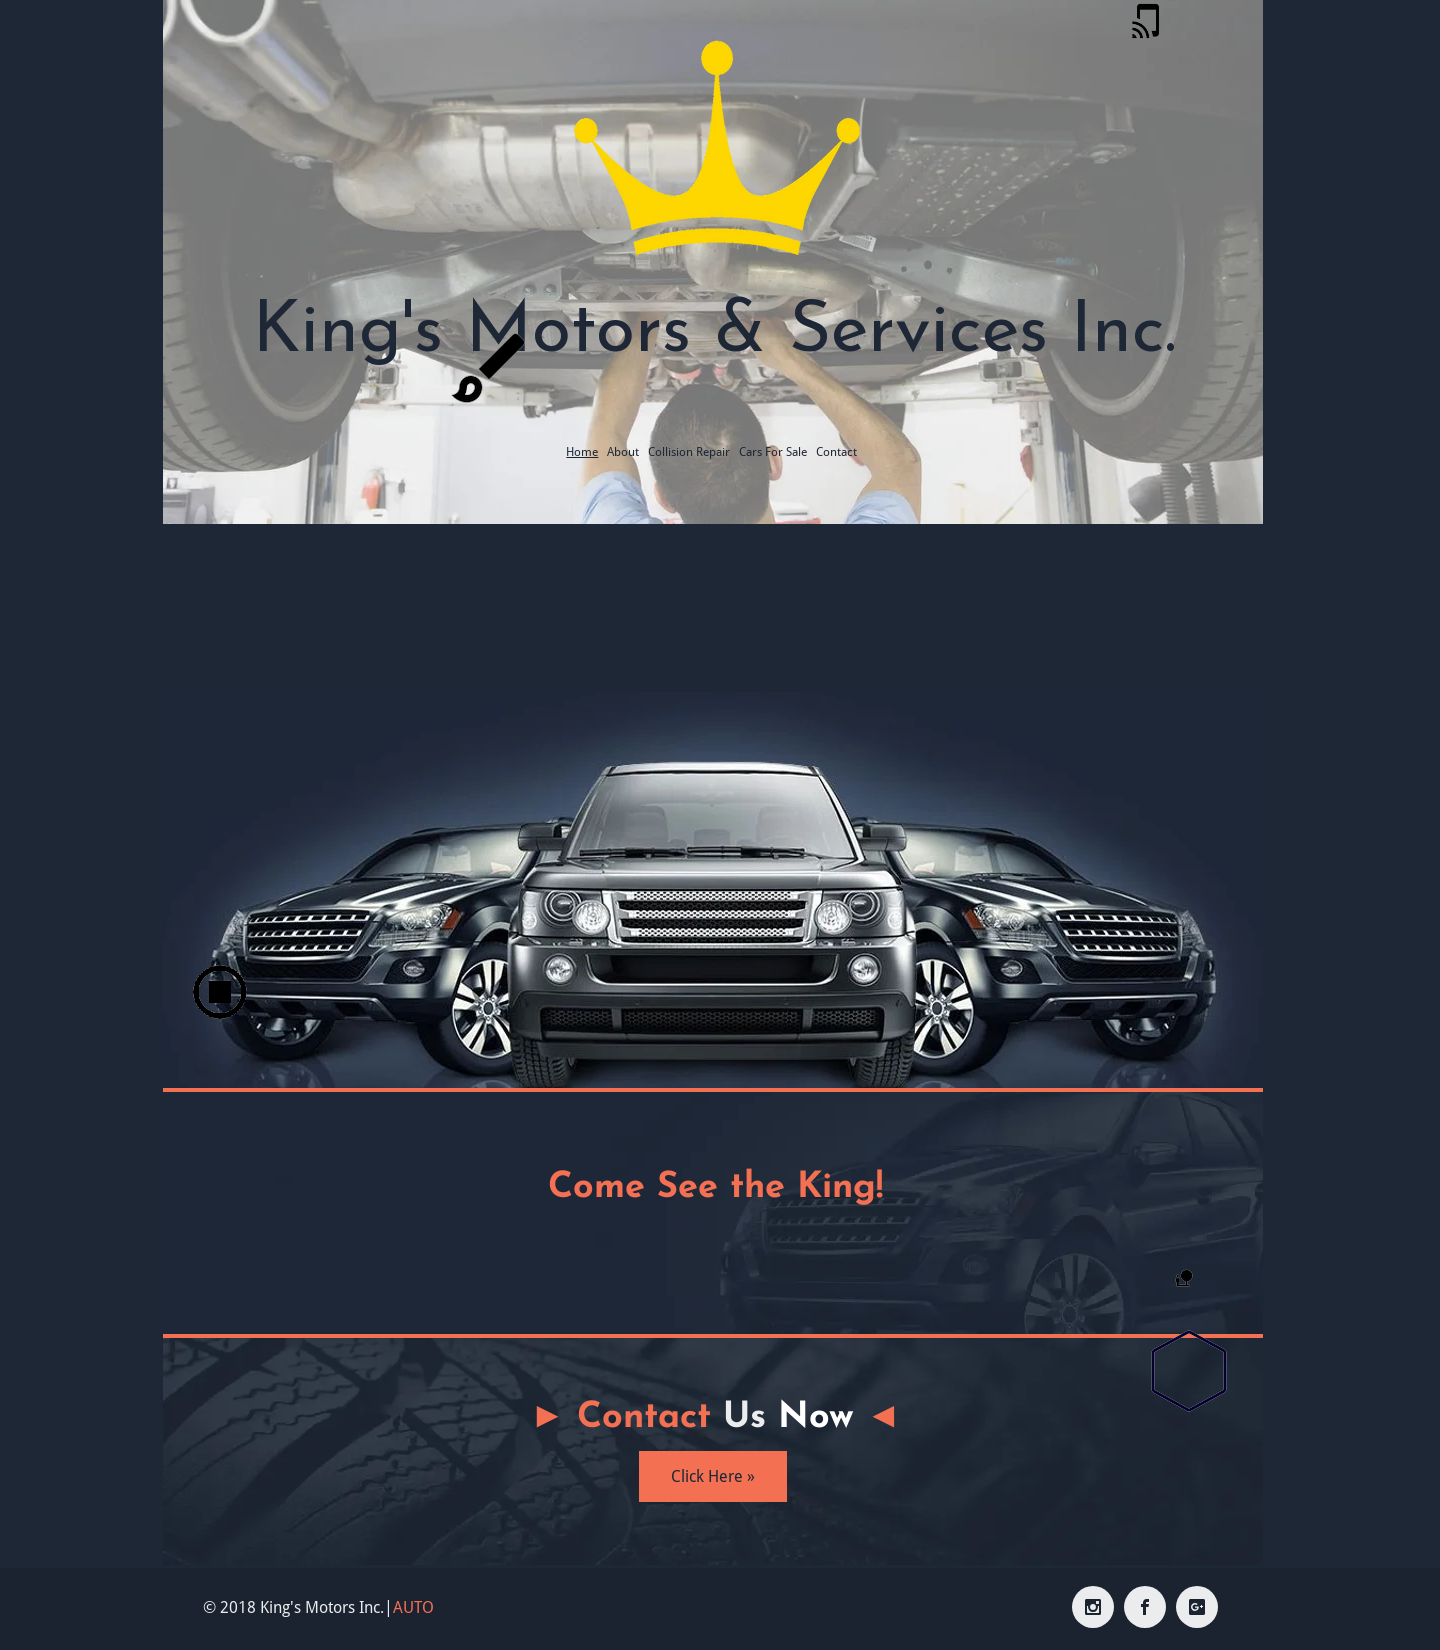 The width and height of the screenshot is (1440, 1650). I want to click on tap to connect to a nearby device, so click(1148, 21).